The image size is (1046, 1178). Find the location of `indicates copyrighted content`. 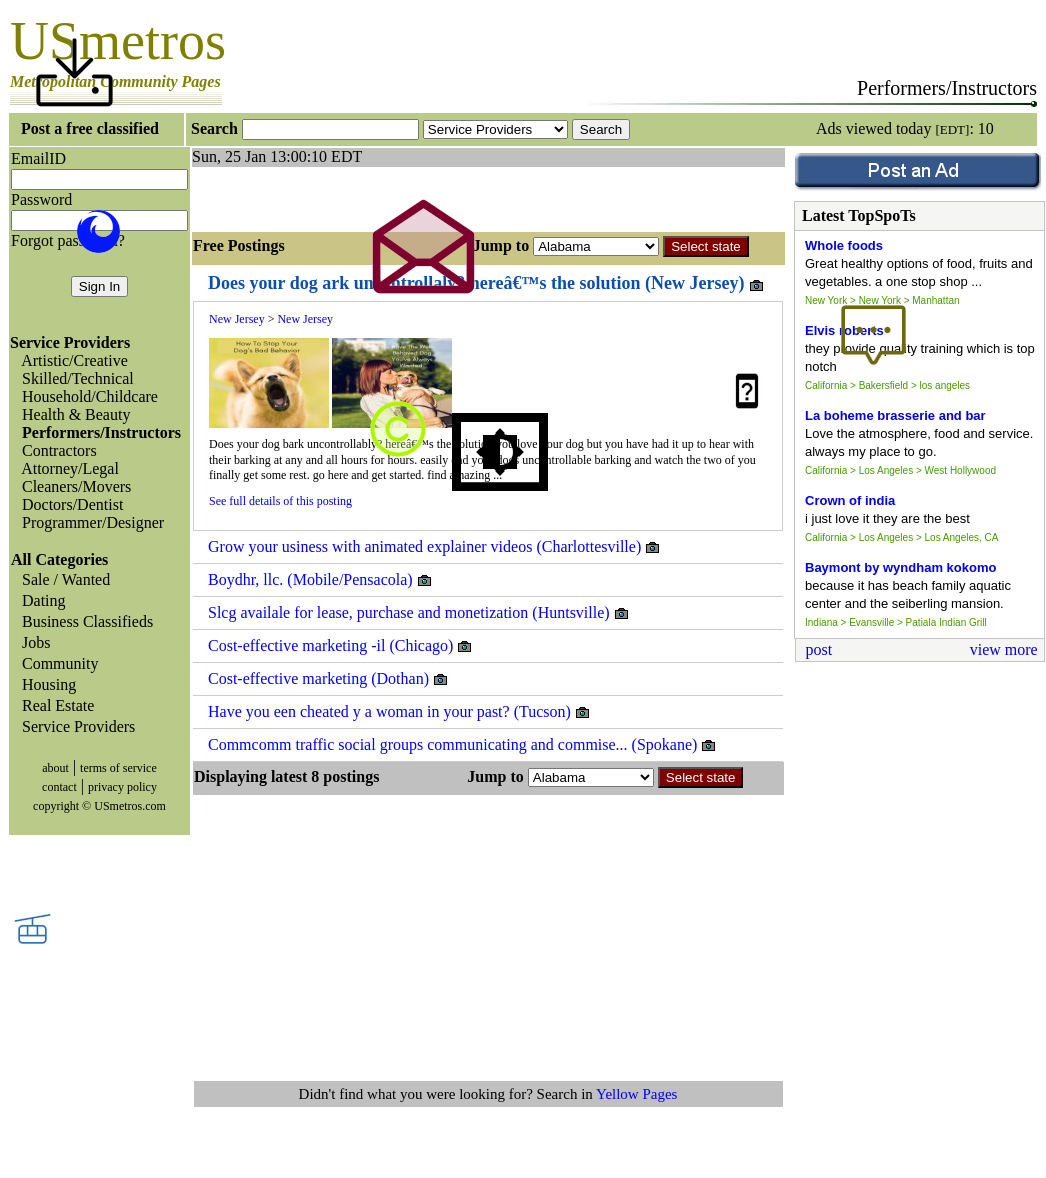

indicates copyrighted content is located at coordinates (398, 429).